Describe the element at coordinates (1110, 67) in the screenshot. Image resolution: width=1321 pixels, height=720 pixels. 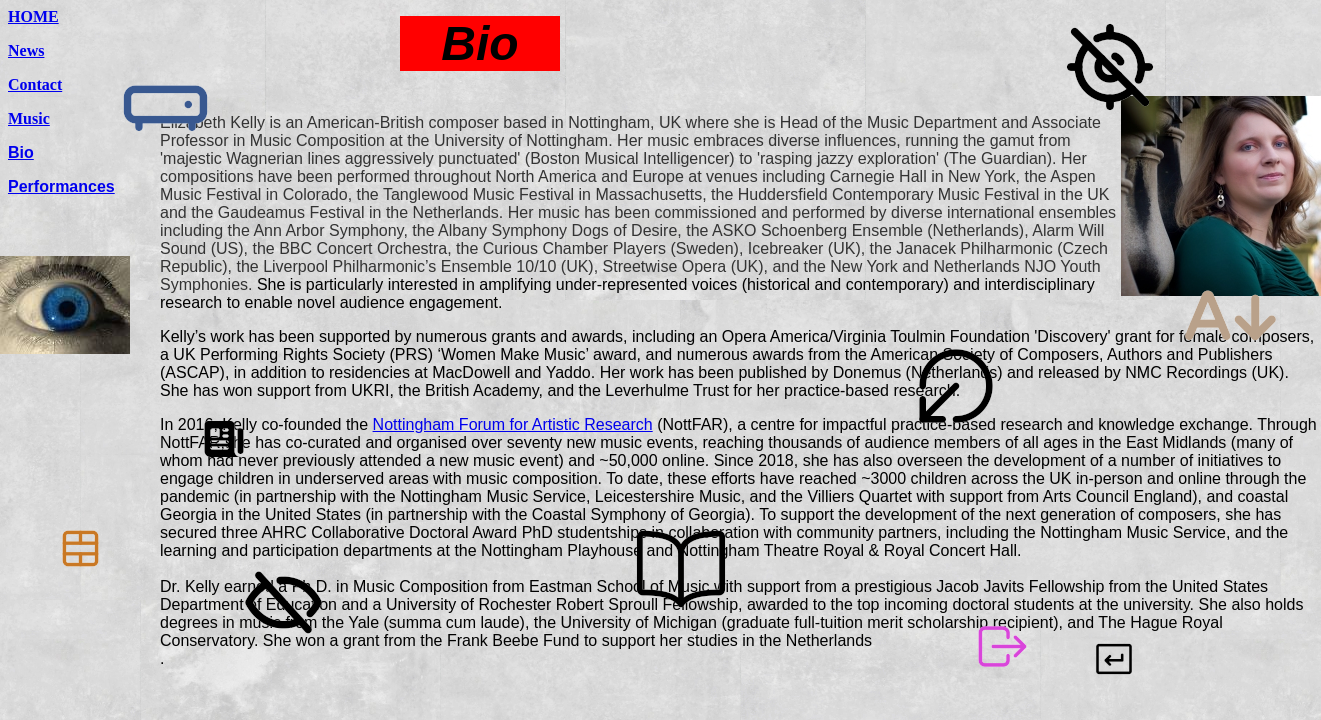
I see `location services disabled` at that location.